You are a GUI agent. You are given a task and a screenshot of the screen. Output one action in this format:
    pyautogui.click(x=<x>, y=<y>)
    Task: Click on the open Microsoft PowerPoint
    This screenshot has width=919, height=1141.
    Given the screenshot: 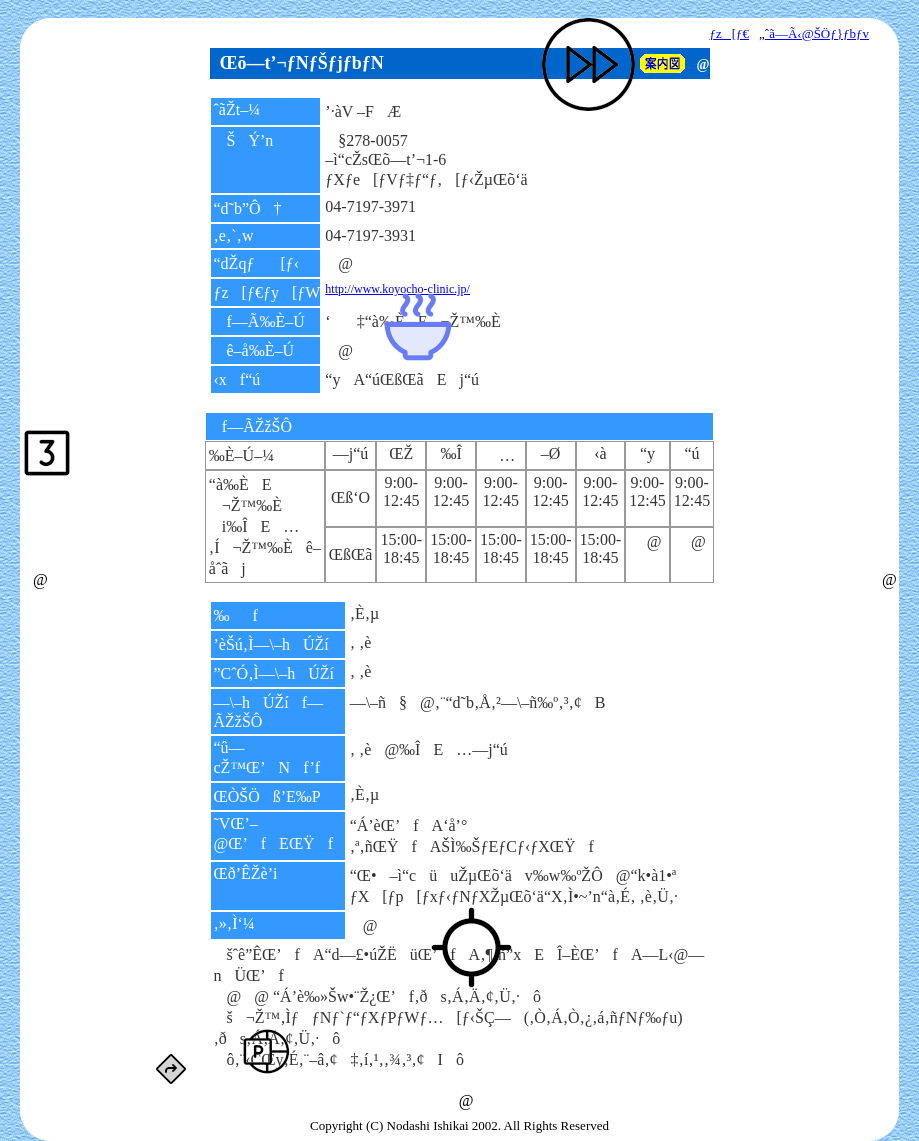 What is the action you would take?
    pyautogui.click(x=265, y=1051)
    